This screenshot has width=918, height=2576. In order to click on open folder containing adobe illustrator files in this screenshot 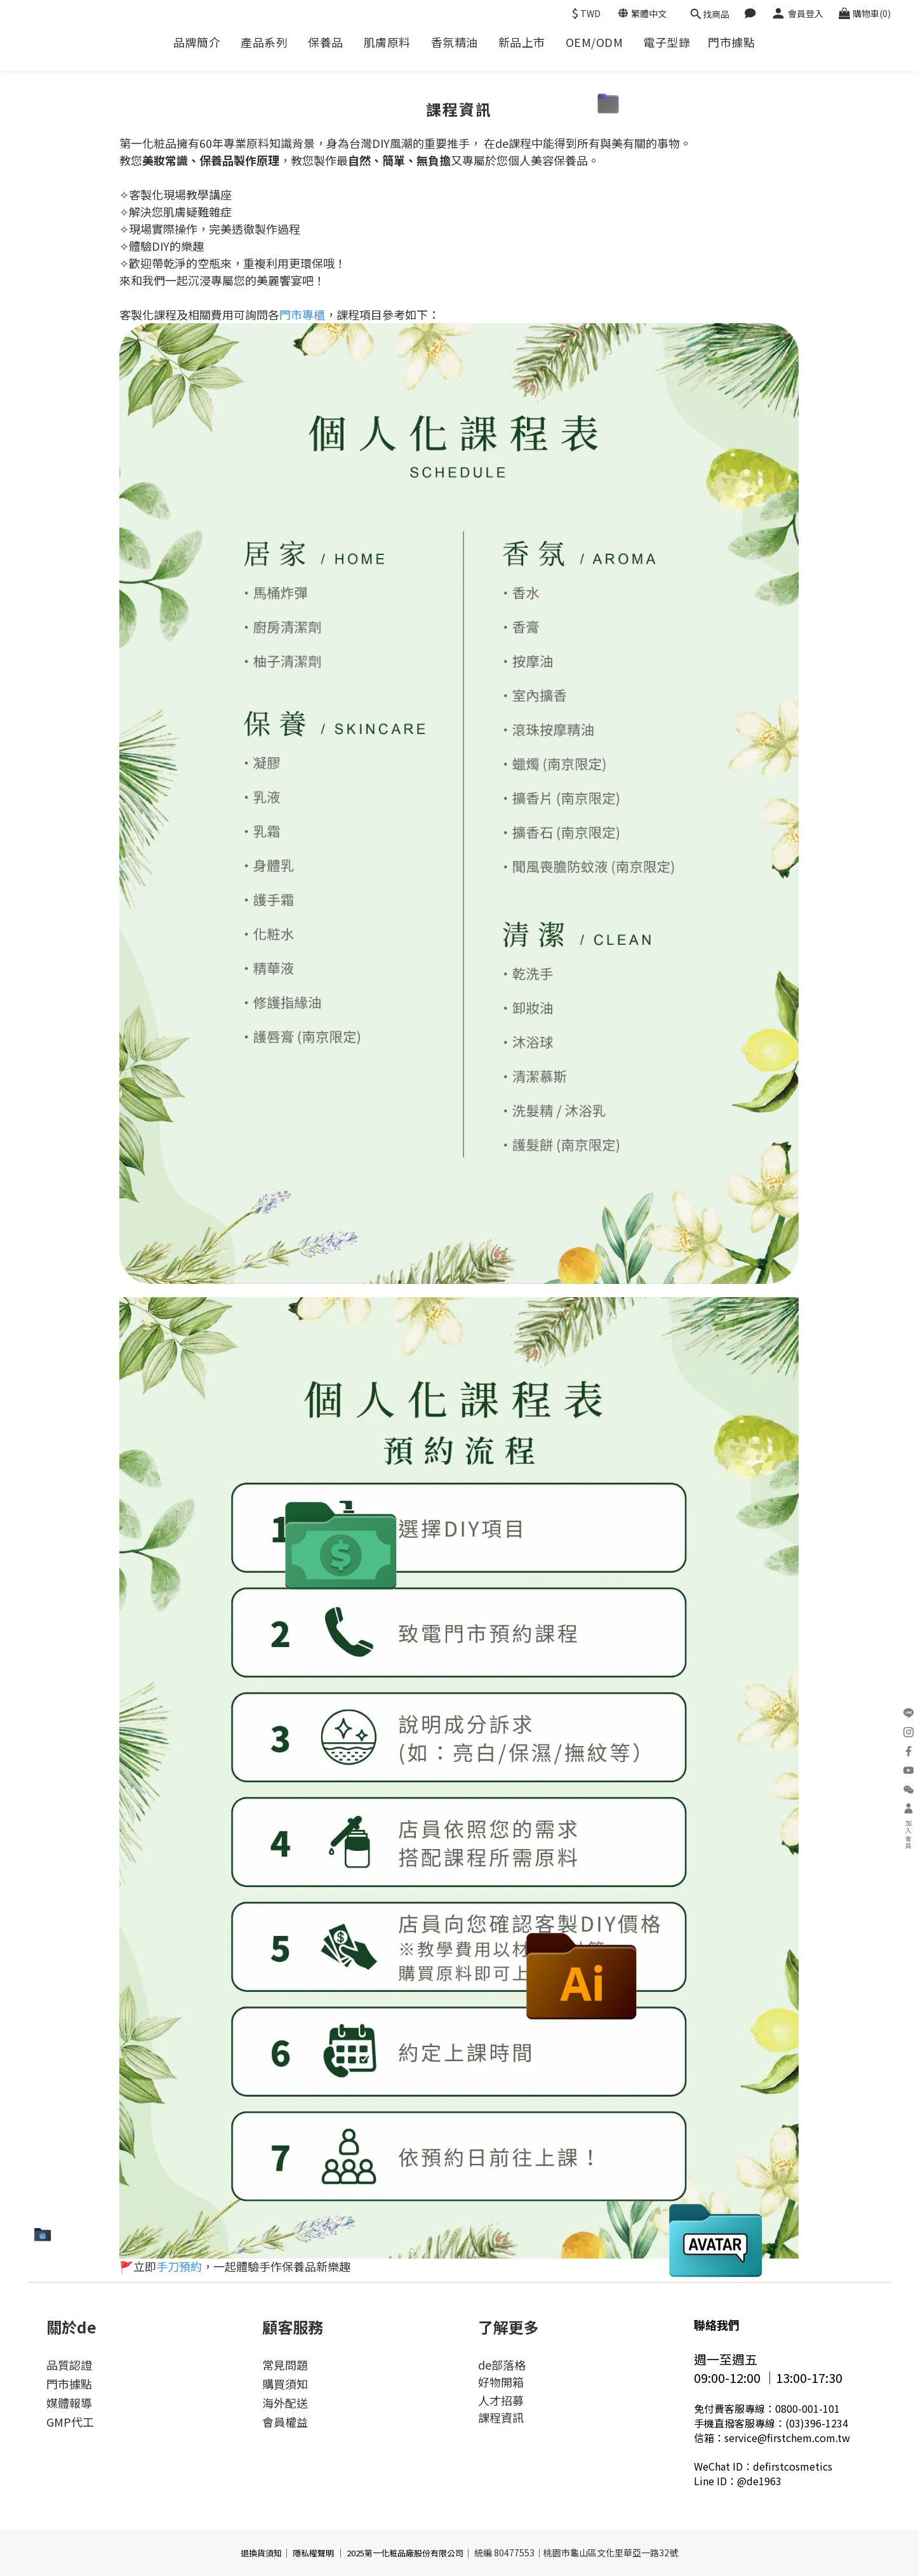, I will do `click(581, 1979)`.